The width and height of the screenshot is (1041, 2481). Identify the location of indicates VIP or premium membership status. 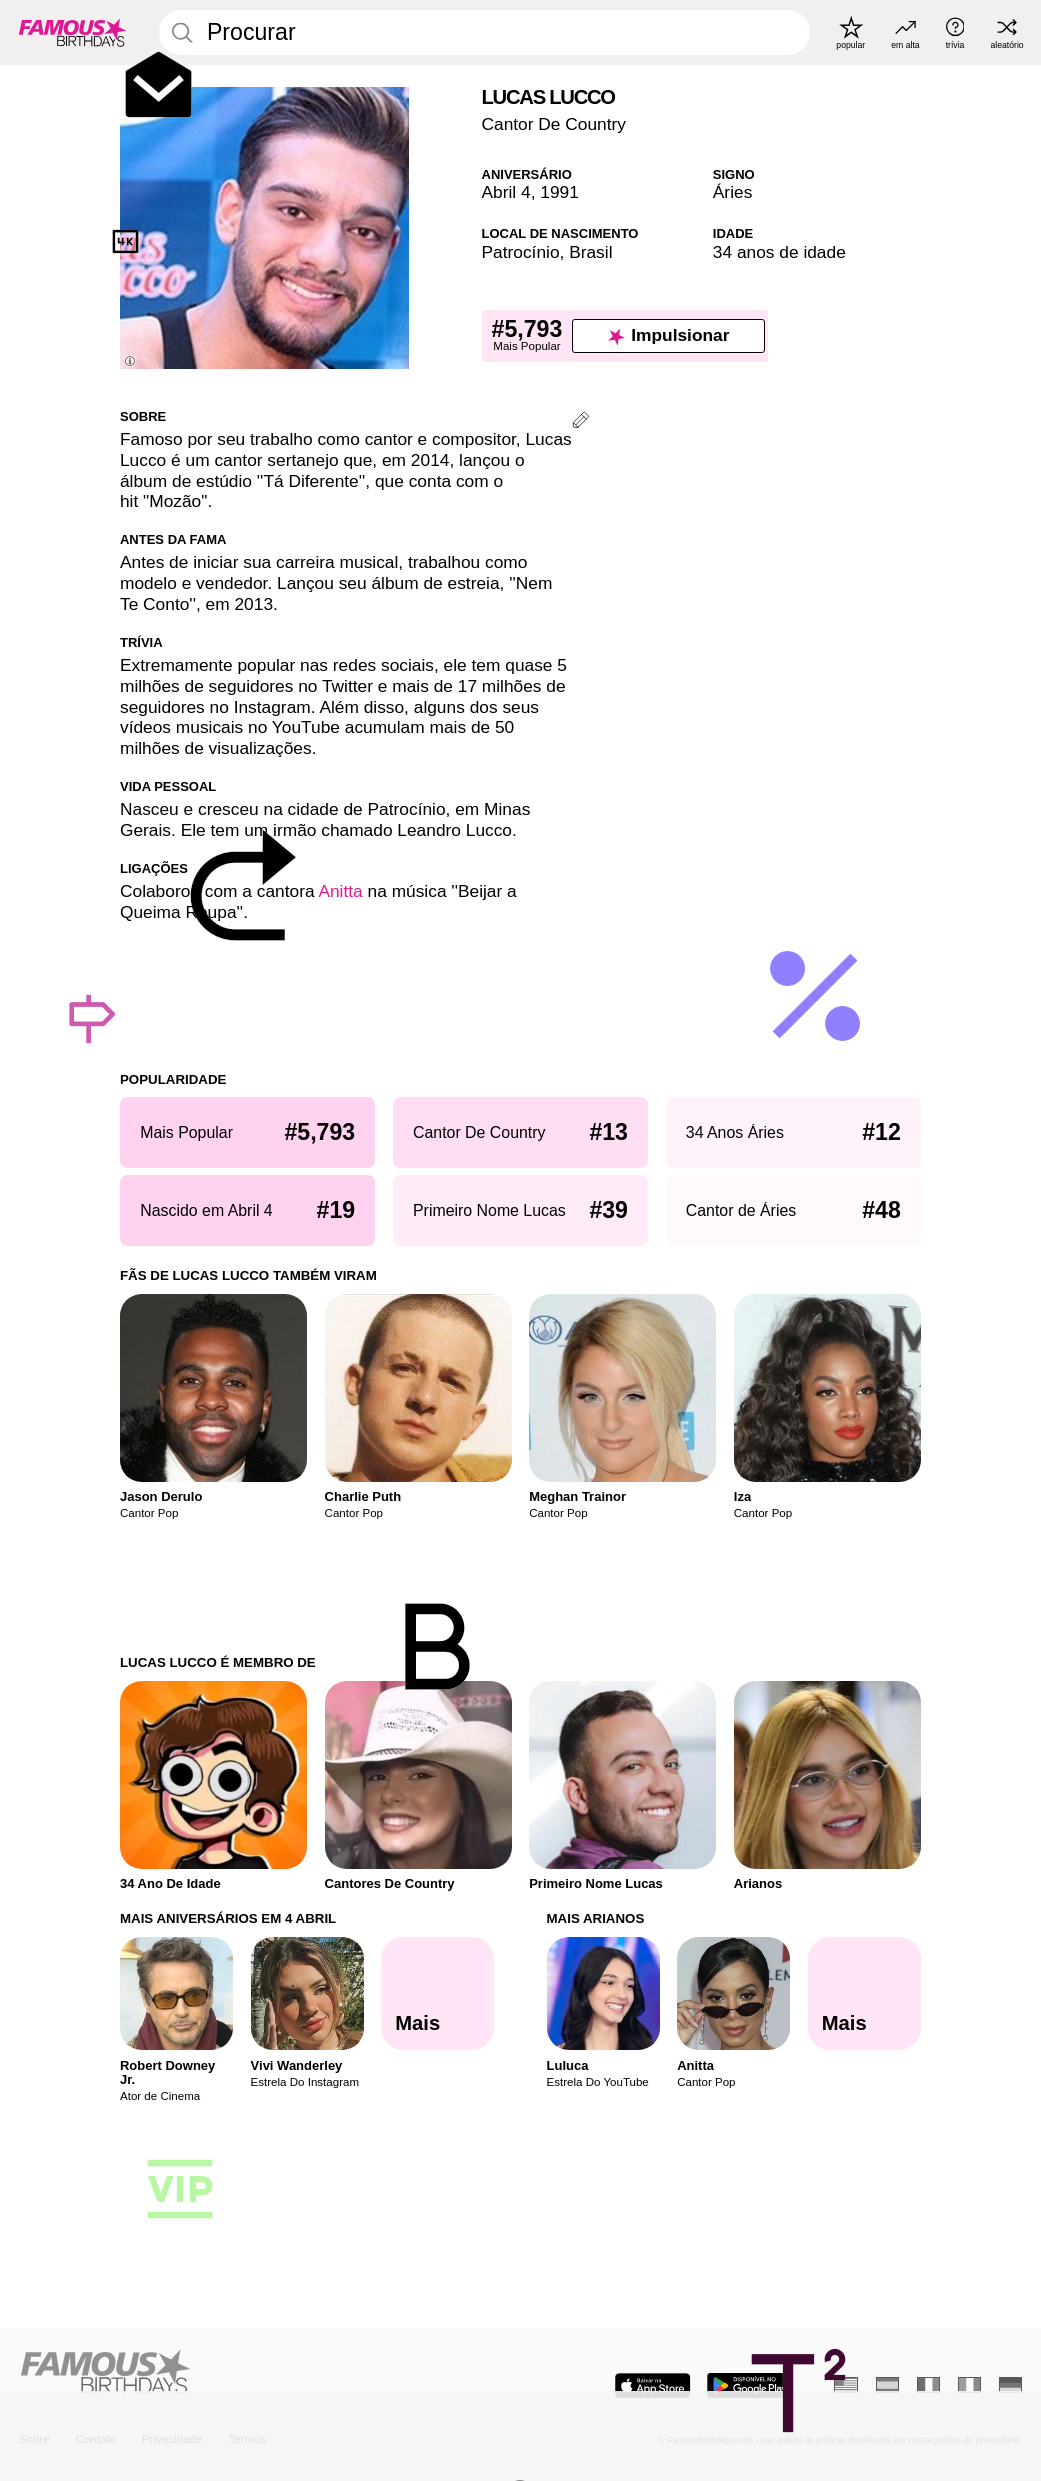
(180, 2189).